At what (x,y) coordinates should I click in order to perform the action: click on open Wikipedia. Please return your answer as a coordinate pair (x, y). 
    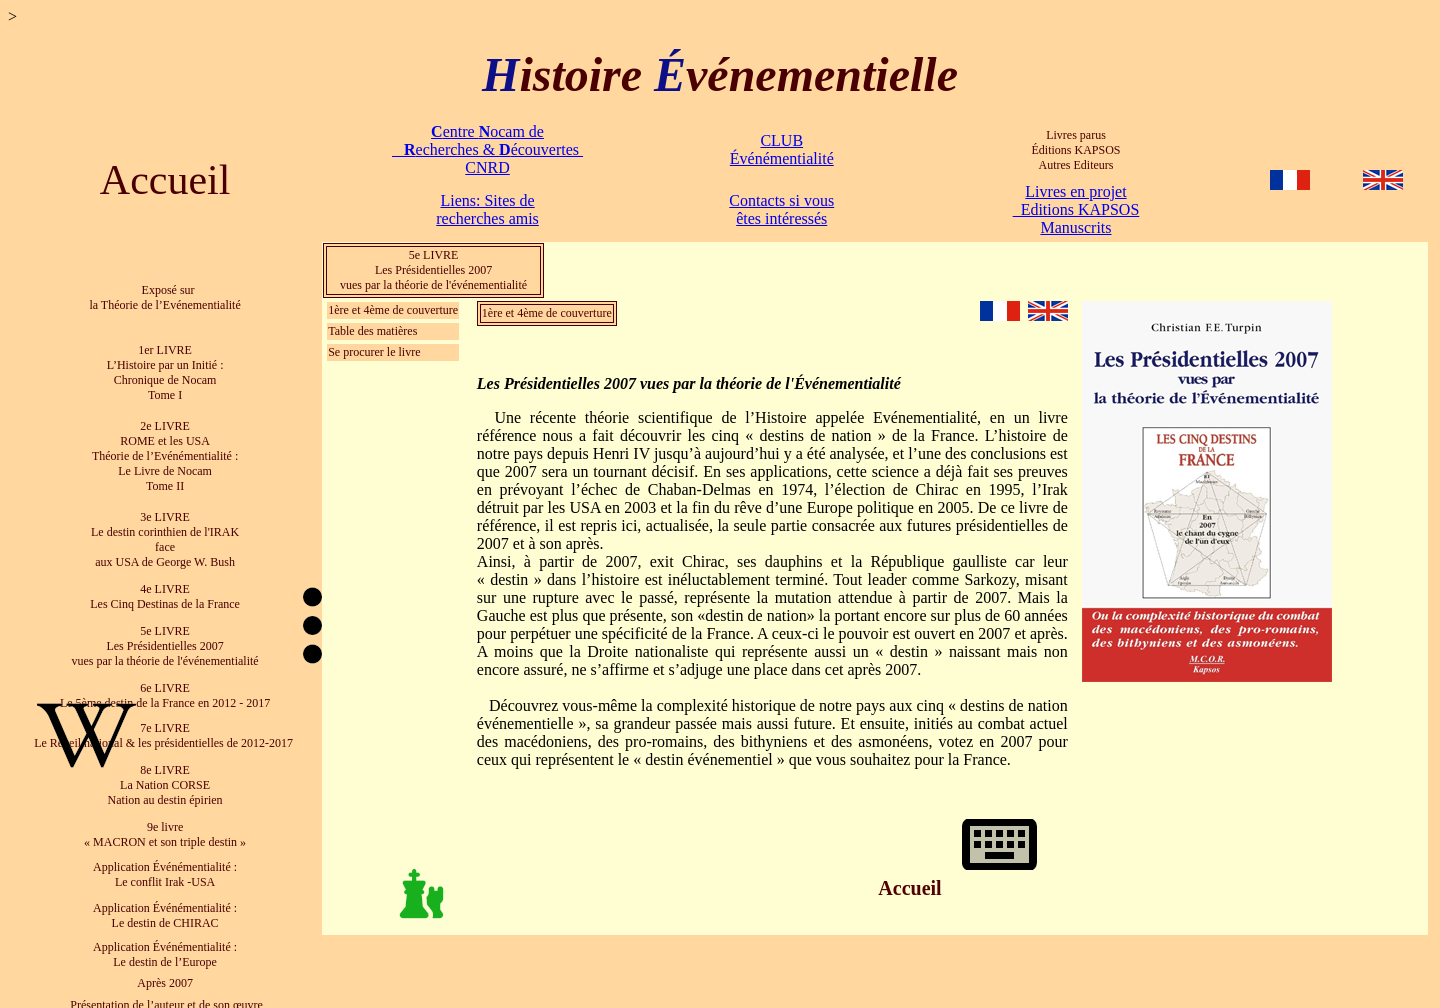
    Looking at the image, I should click on (86, 735).